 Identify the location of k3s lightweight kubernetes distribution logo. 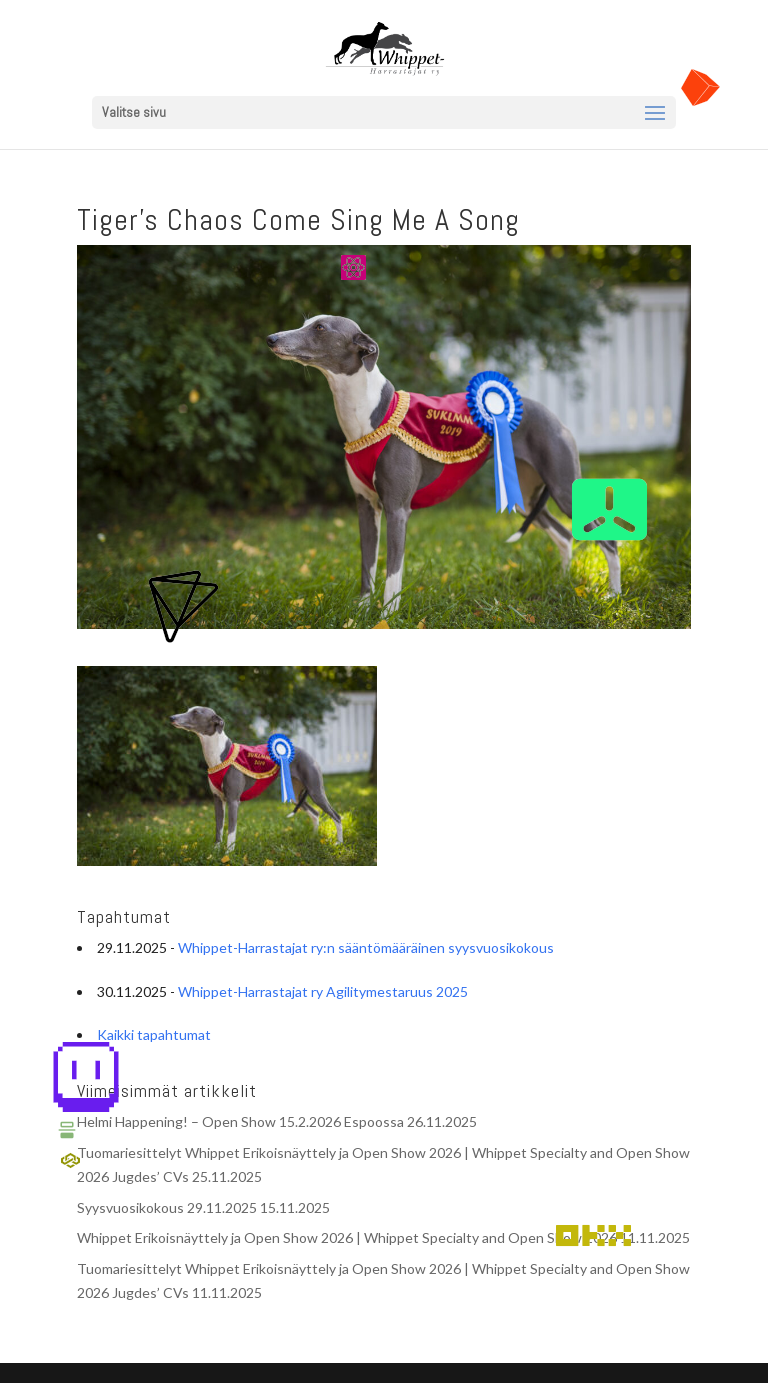
(609, 509).